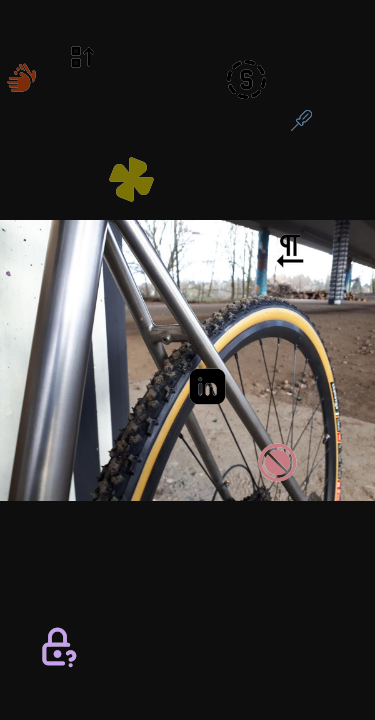  I want to click on adjust car ventilation settings, so click(131, 179).